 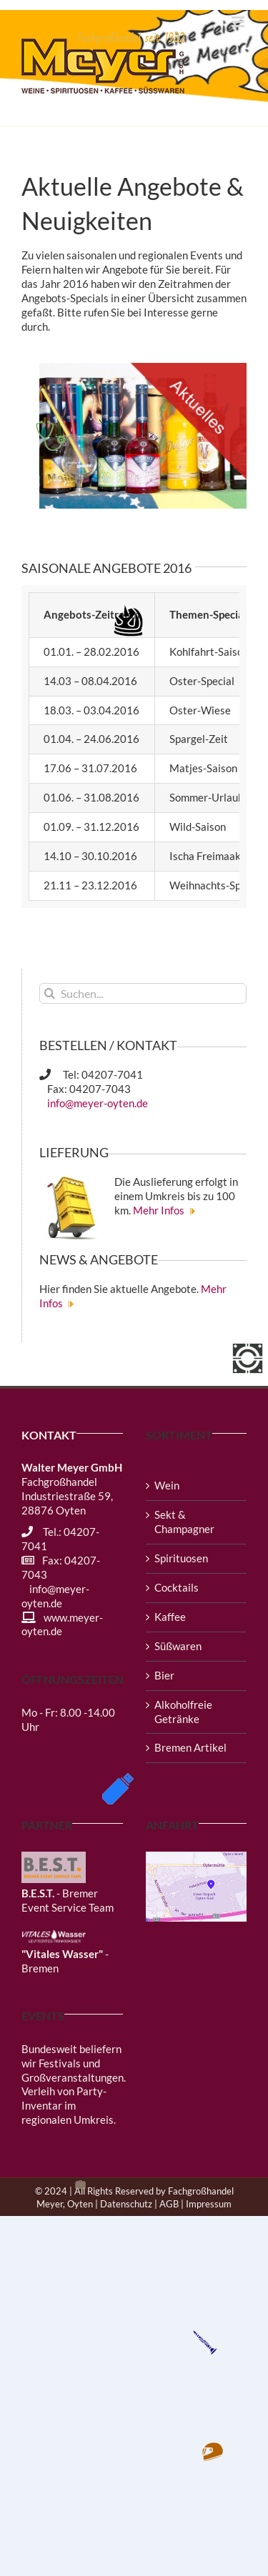 I want to click on access health or medical features, so click(x=51, y=436).